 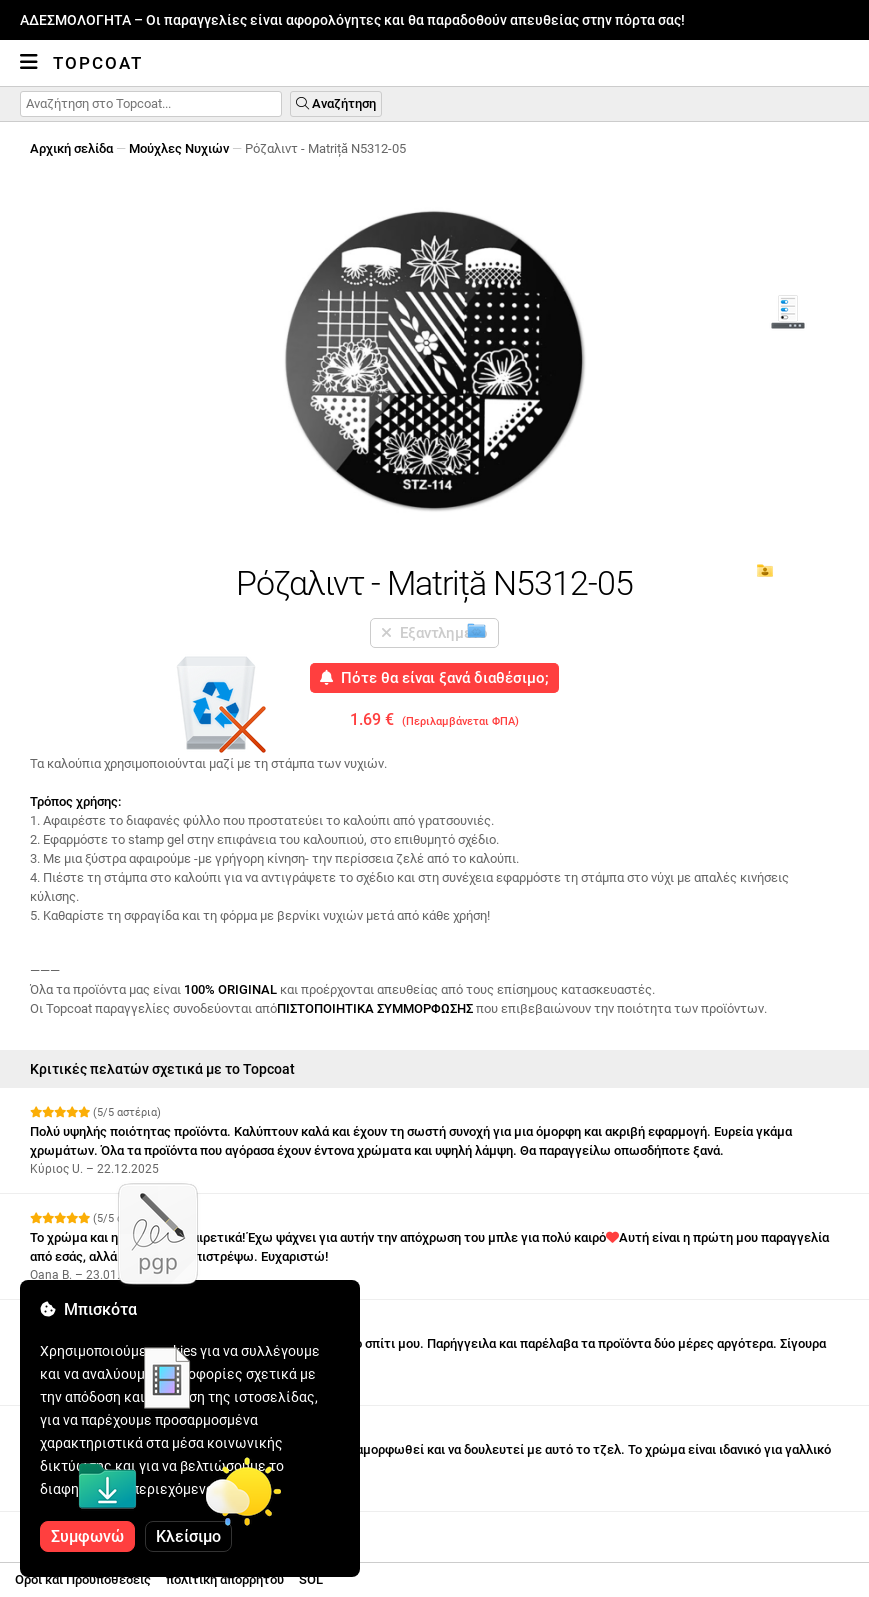 I want to click on open a video file, so click(x=167, y=1378).